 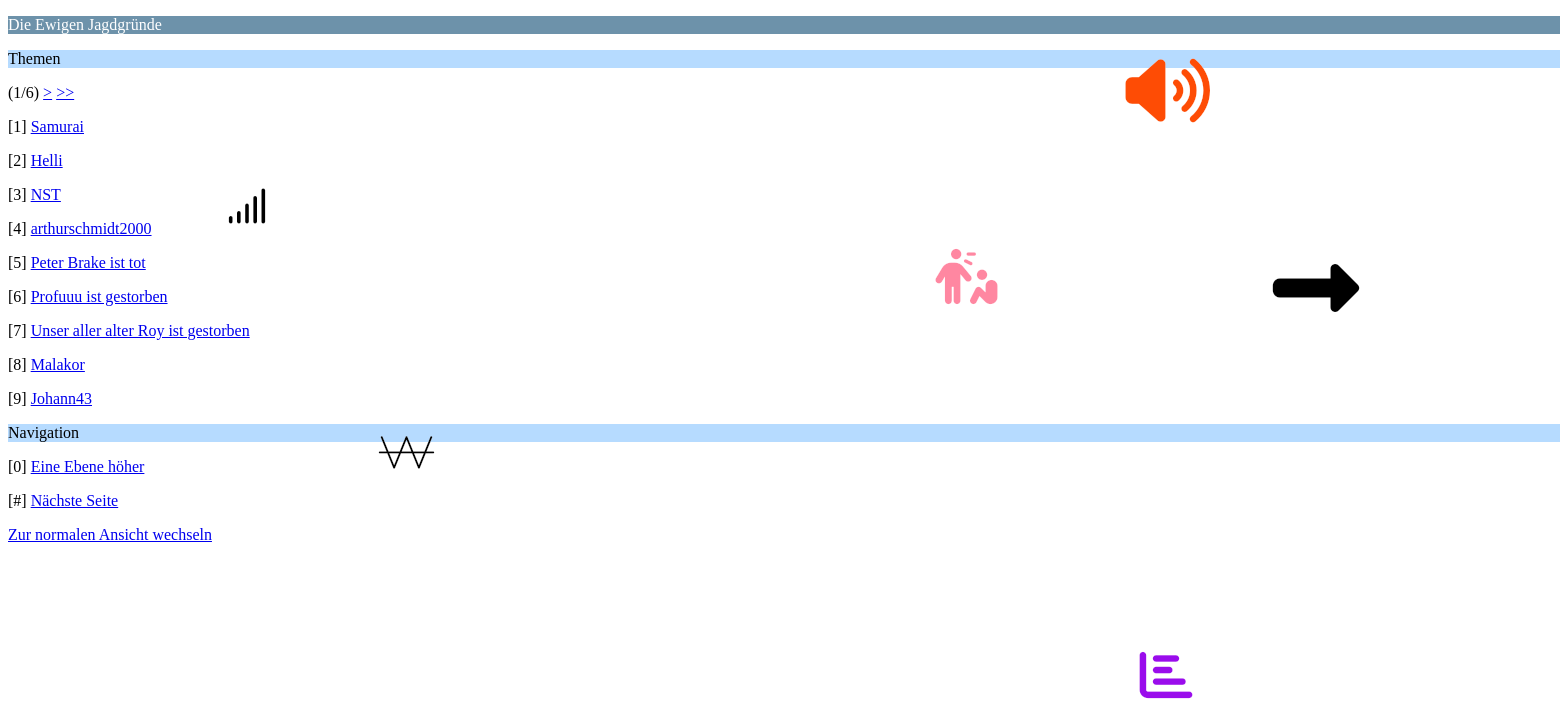 I want to click on view analytics or statistics, so click(x=1166, y=675).